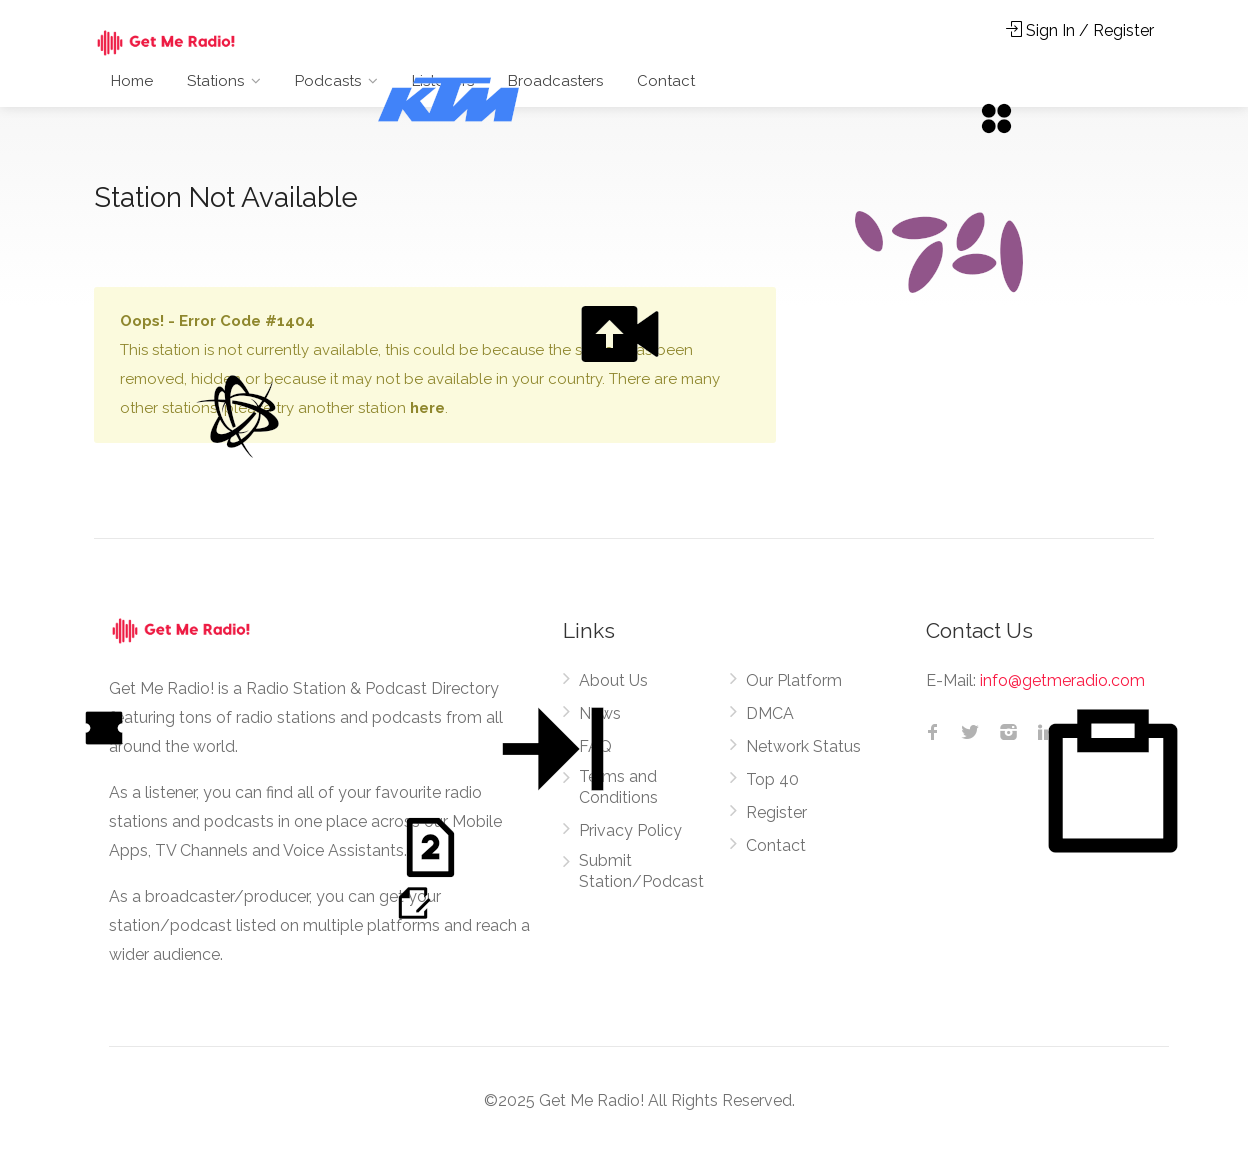  I want to click on indicates SIM card 2 is active, so click(430, 847).